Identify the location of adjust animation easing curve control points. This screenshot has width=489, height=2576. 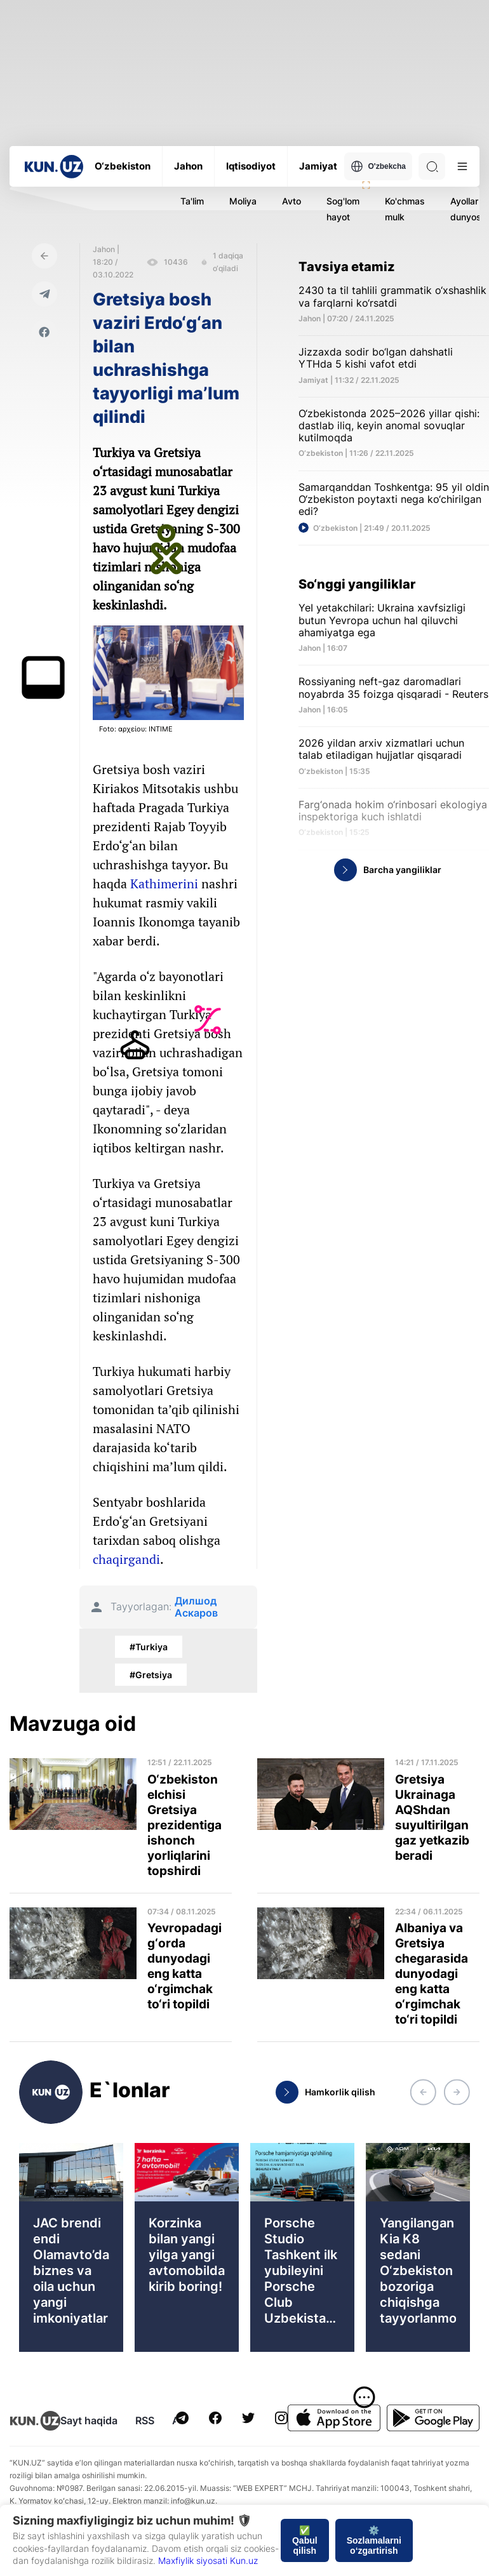
(208, 1020).